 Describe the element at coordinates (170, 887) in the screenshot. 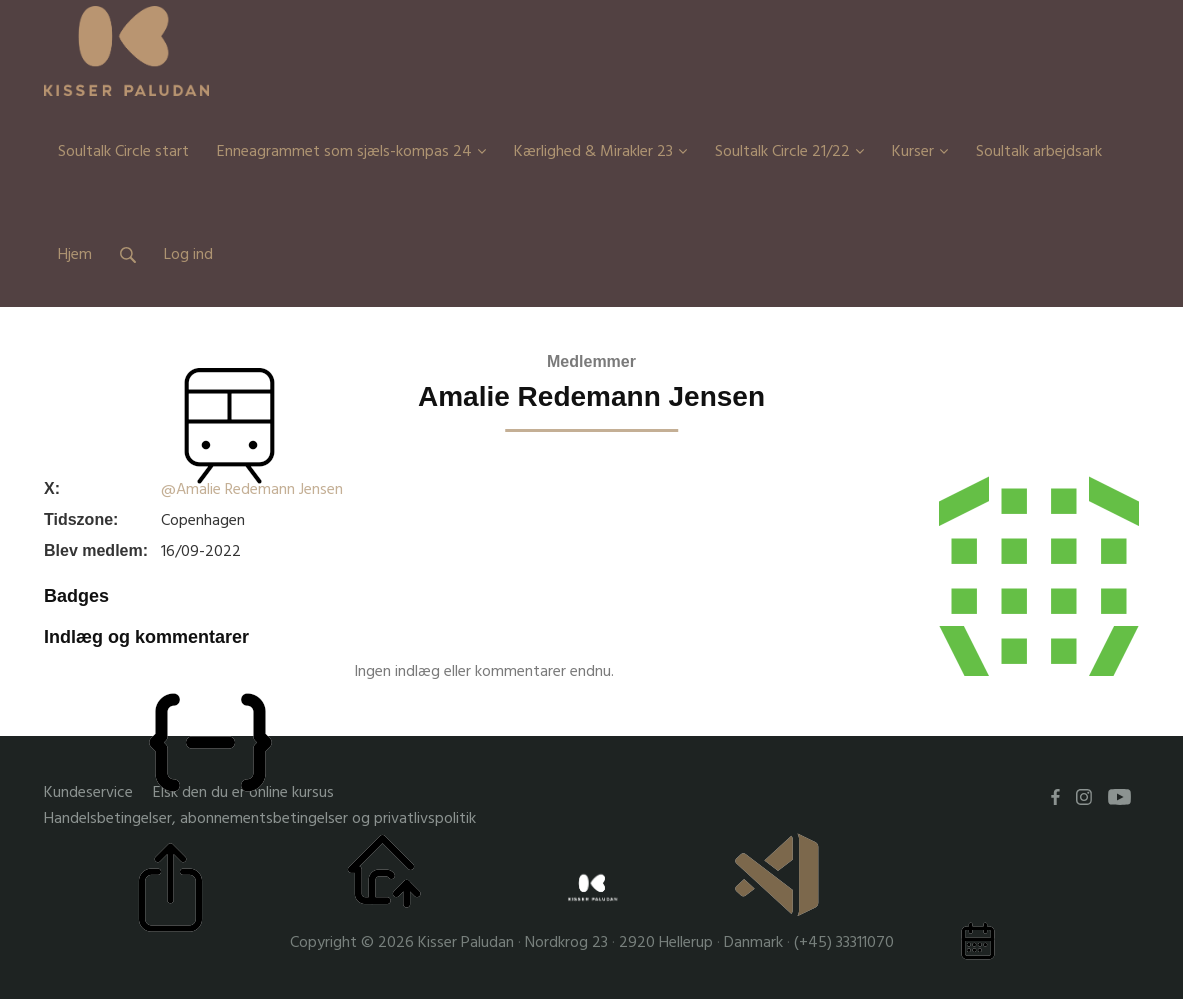

I see `share content to another app or service` at that location.